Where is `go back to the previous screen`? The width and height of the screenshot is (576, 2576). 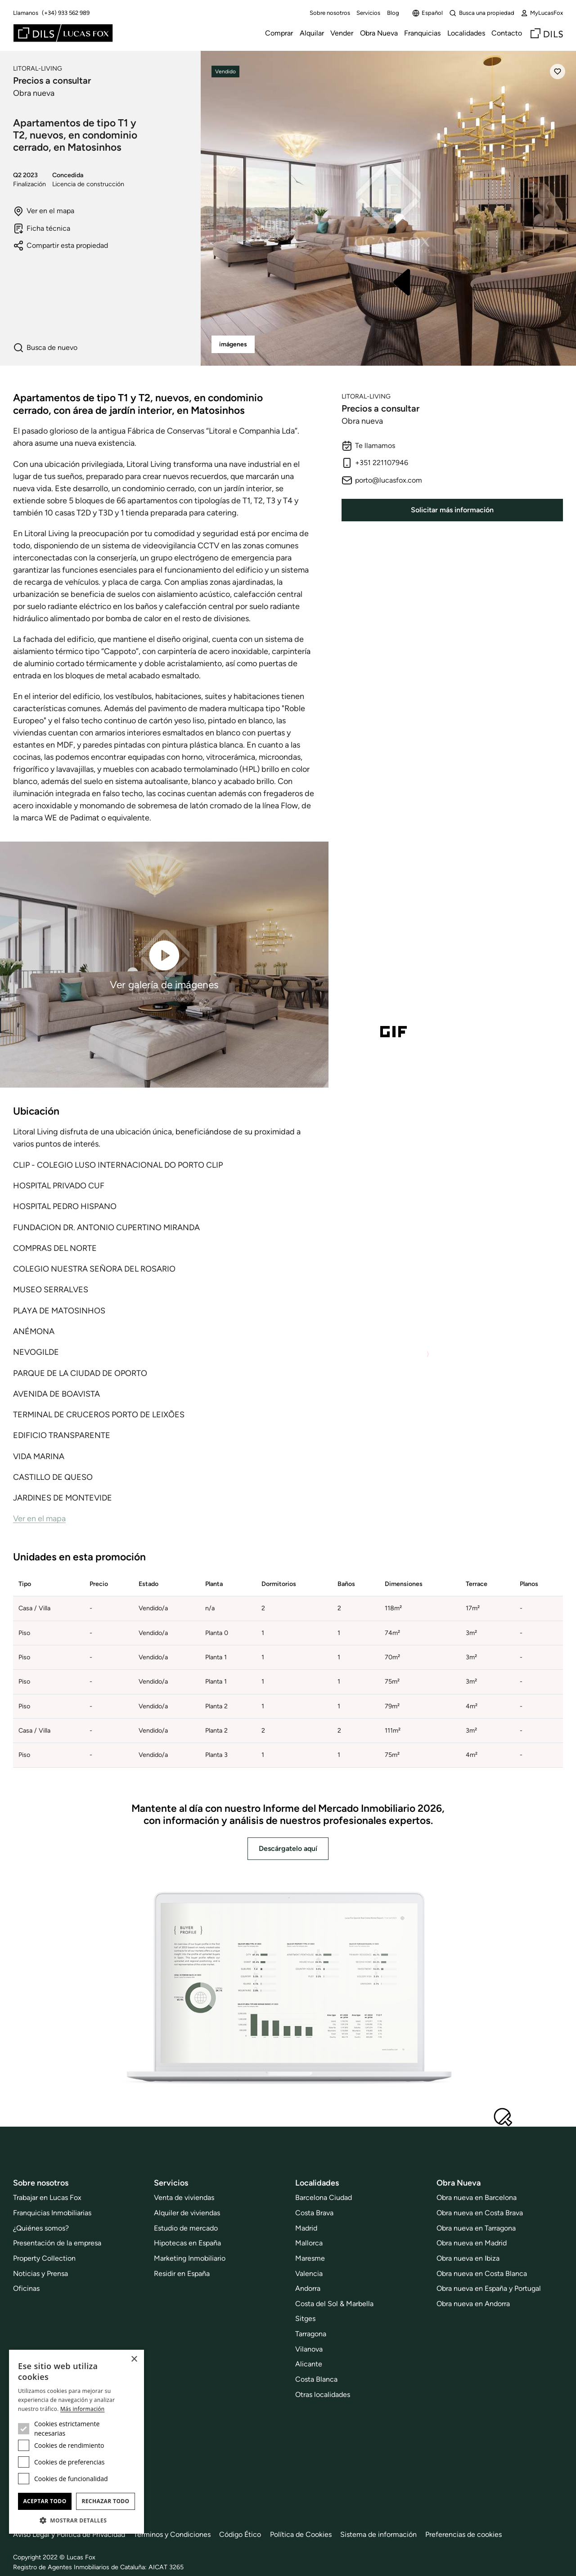 go back to the previous screen is located at coordinates (401, 282).